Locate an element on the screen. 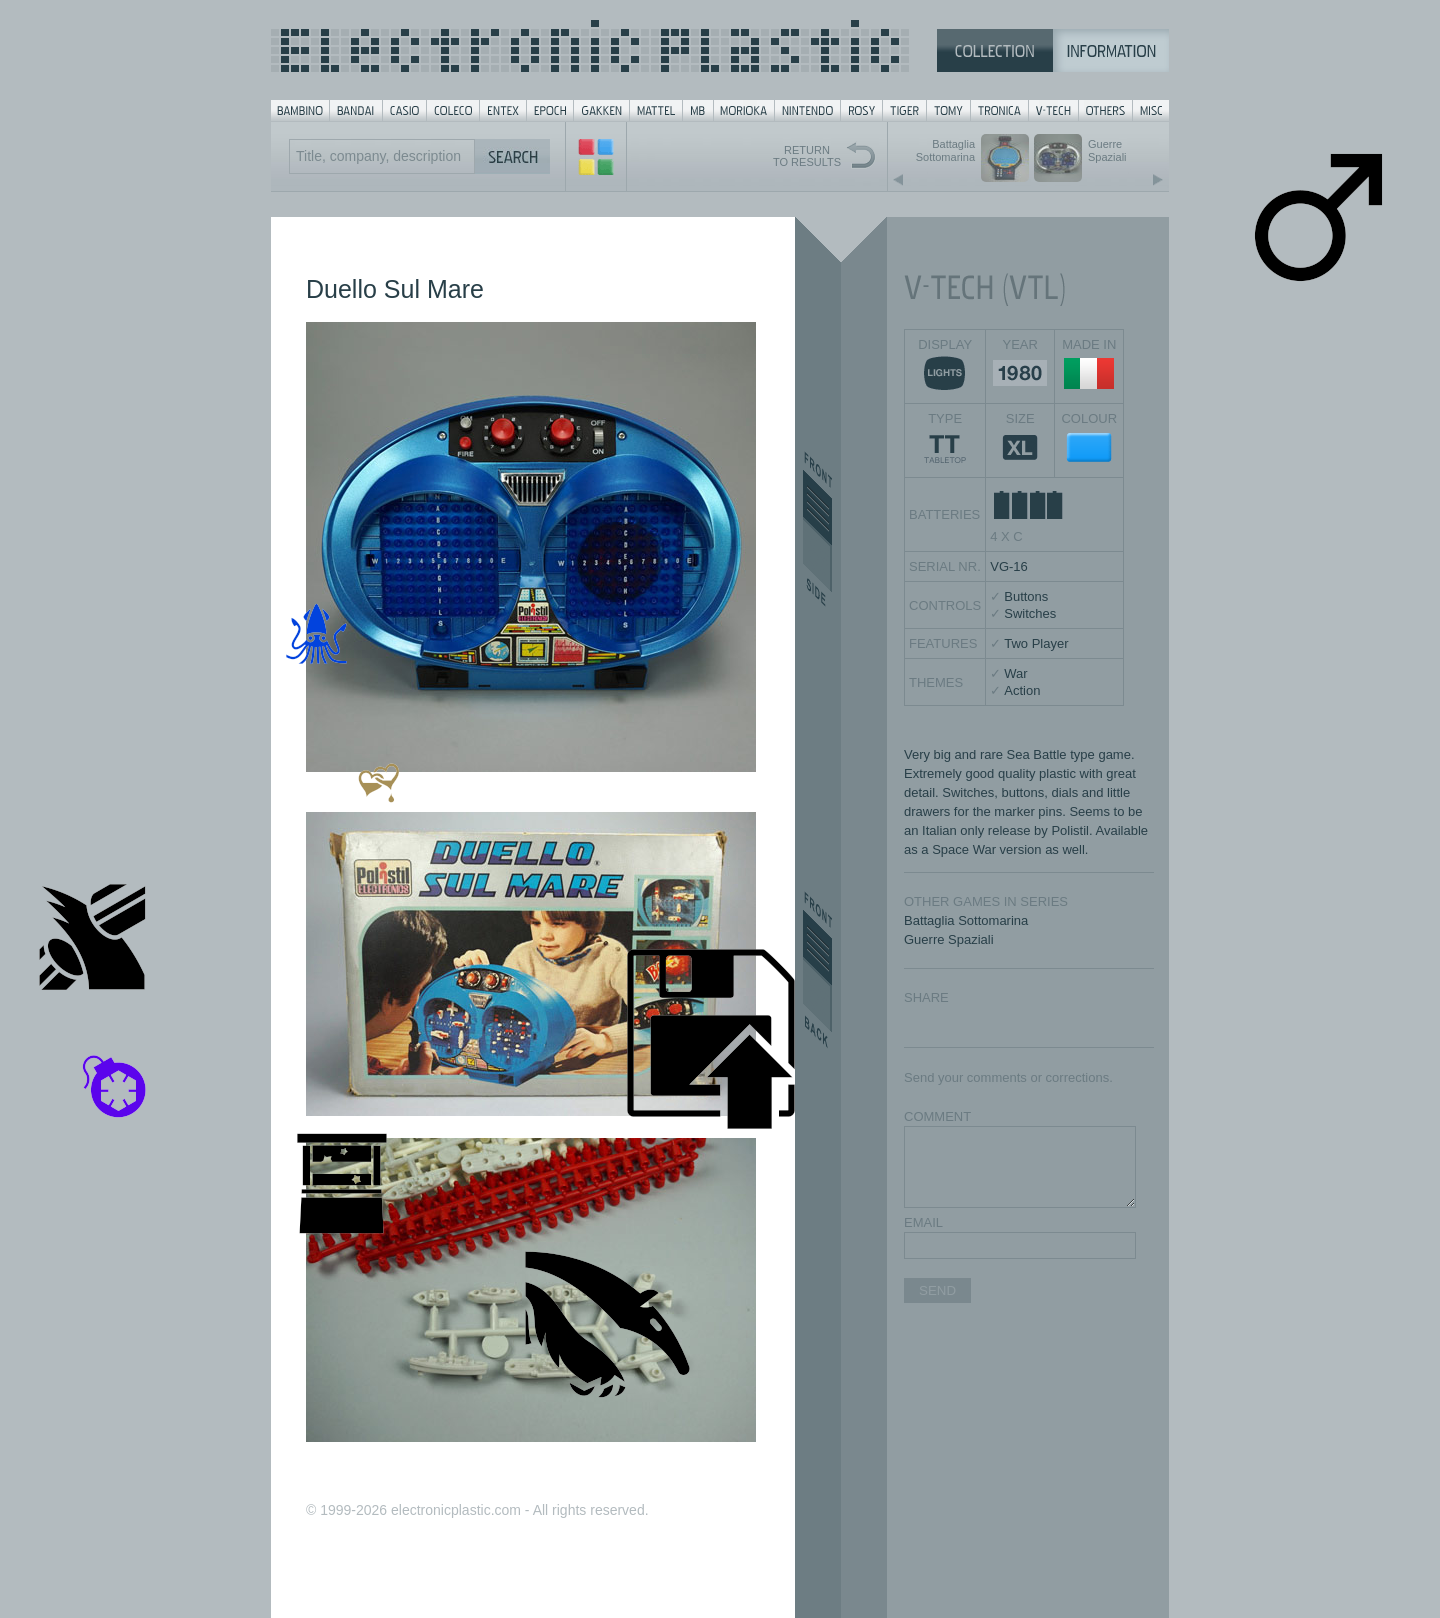 This screenshot has width=1440, height=1618. indicates male gender option is located at coordinates (1318, 217).